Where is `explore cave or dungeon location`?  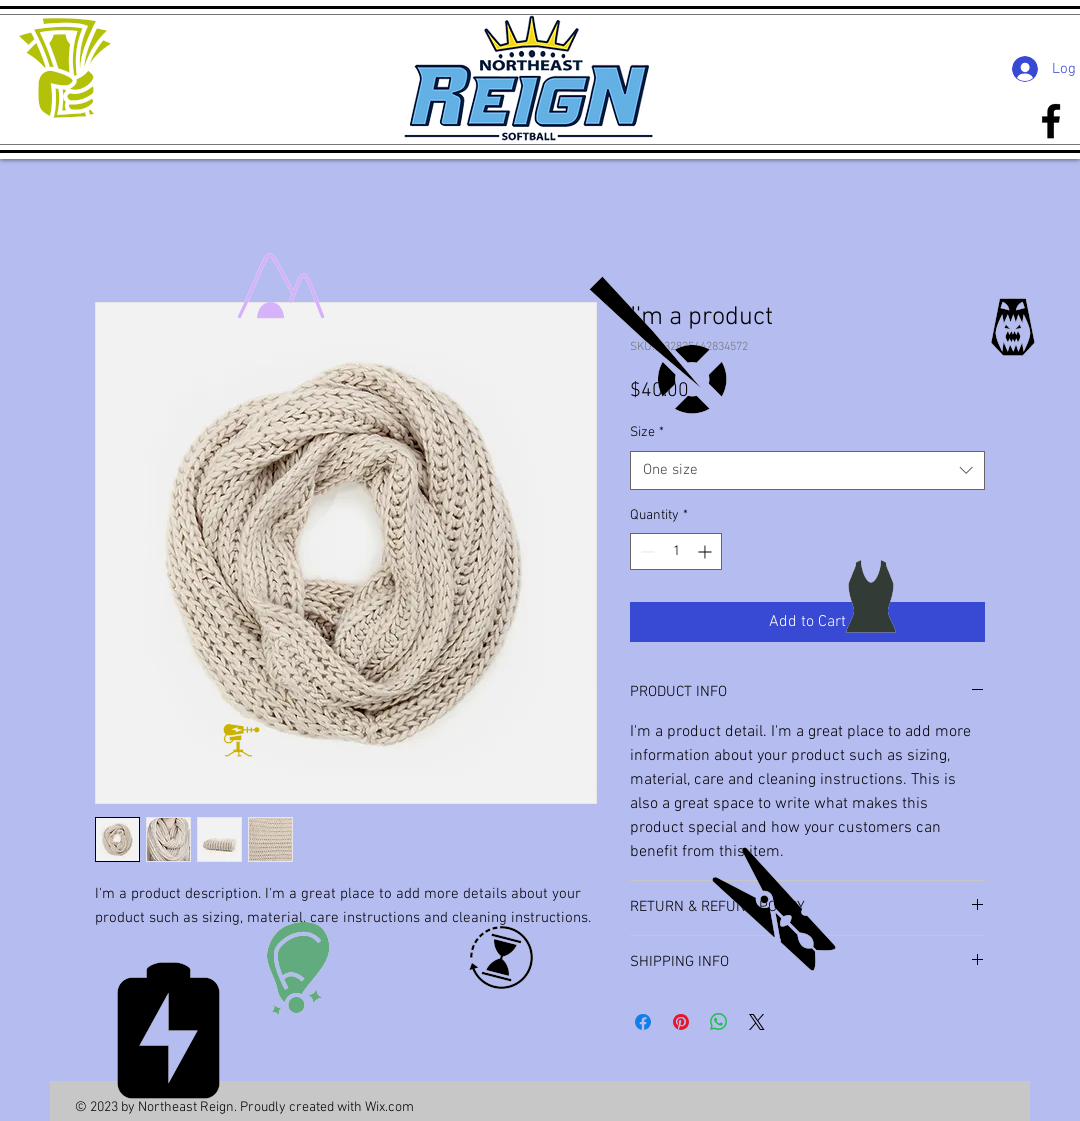
explore cave or dungeon location is located at coordinates (281, 288).